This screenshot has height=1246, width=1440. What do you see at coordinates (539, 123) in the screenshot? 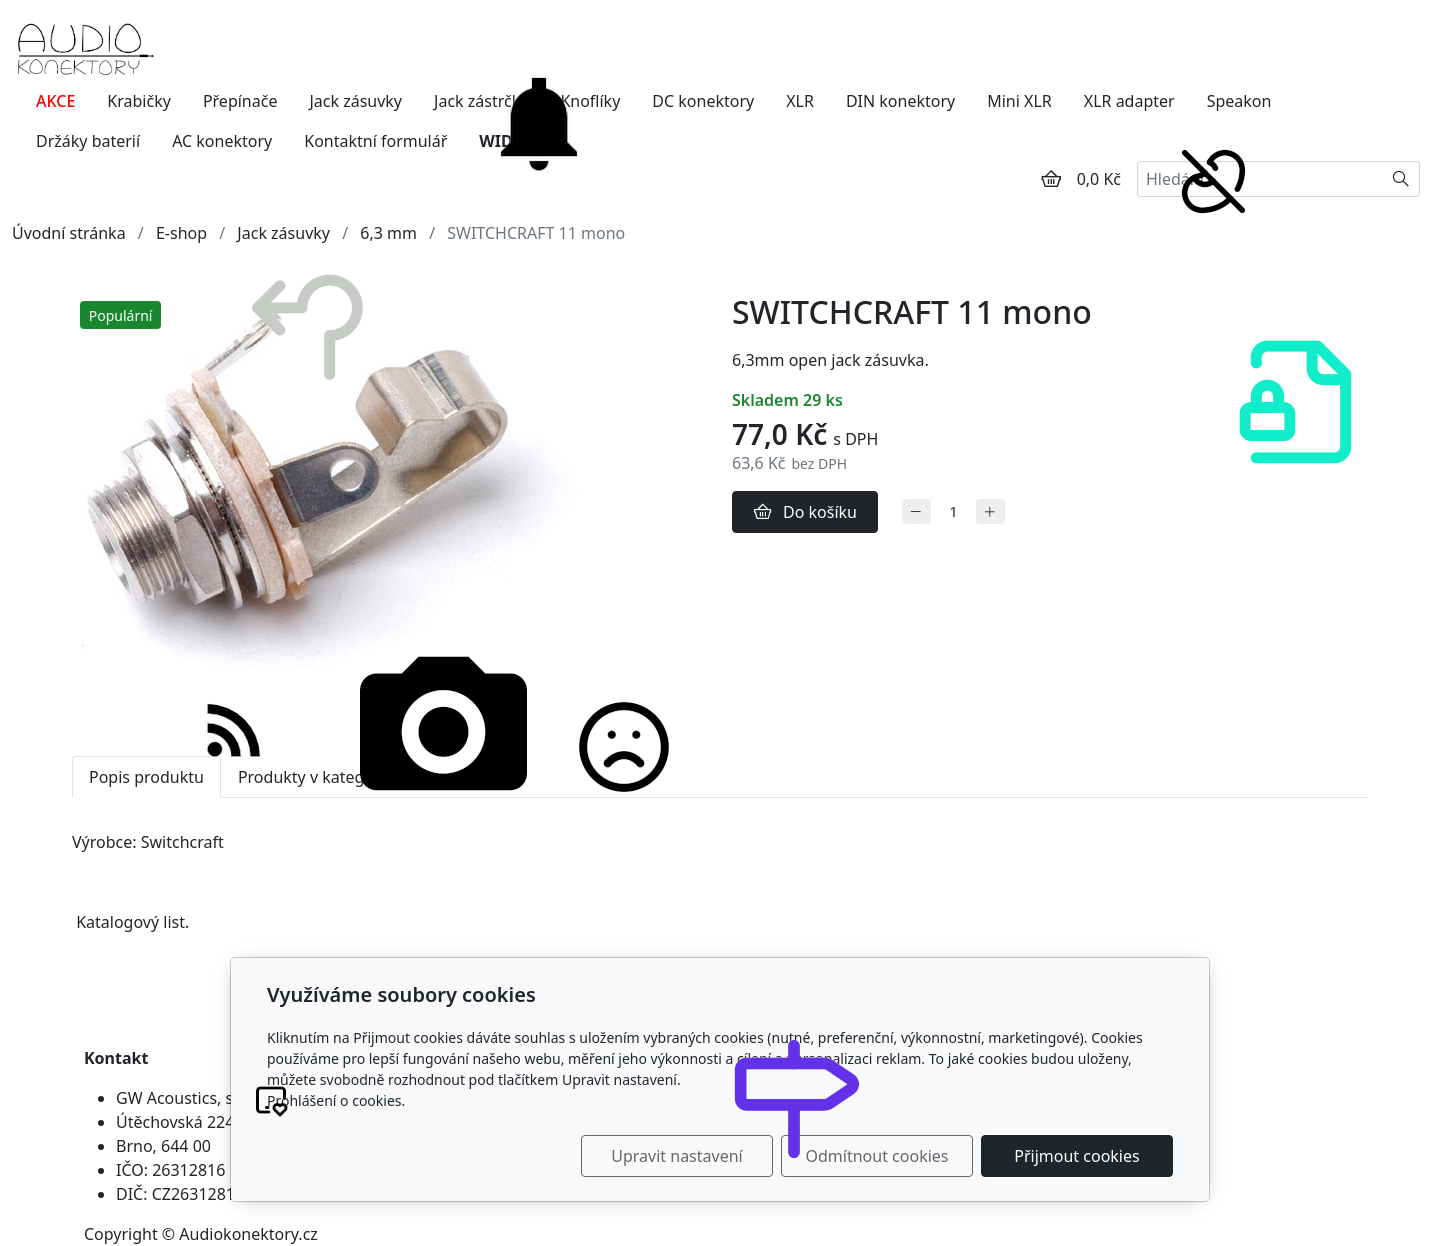
I see `view your notifications` at bounding box center [539, 123].